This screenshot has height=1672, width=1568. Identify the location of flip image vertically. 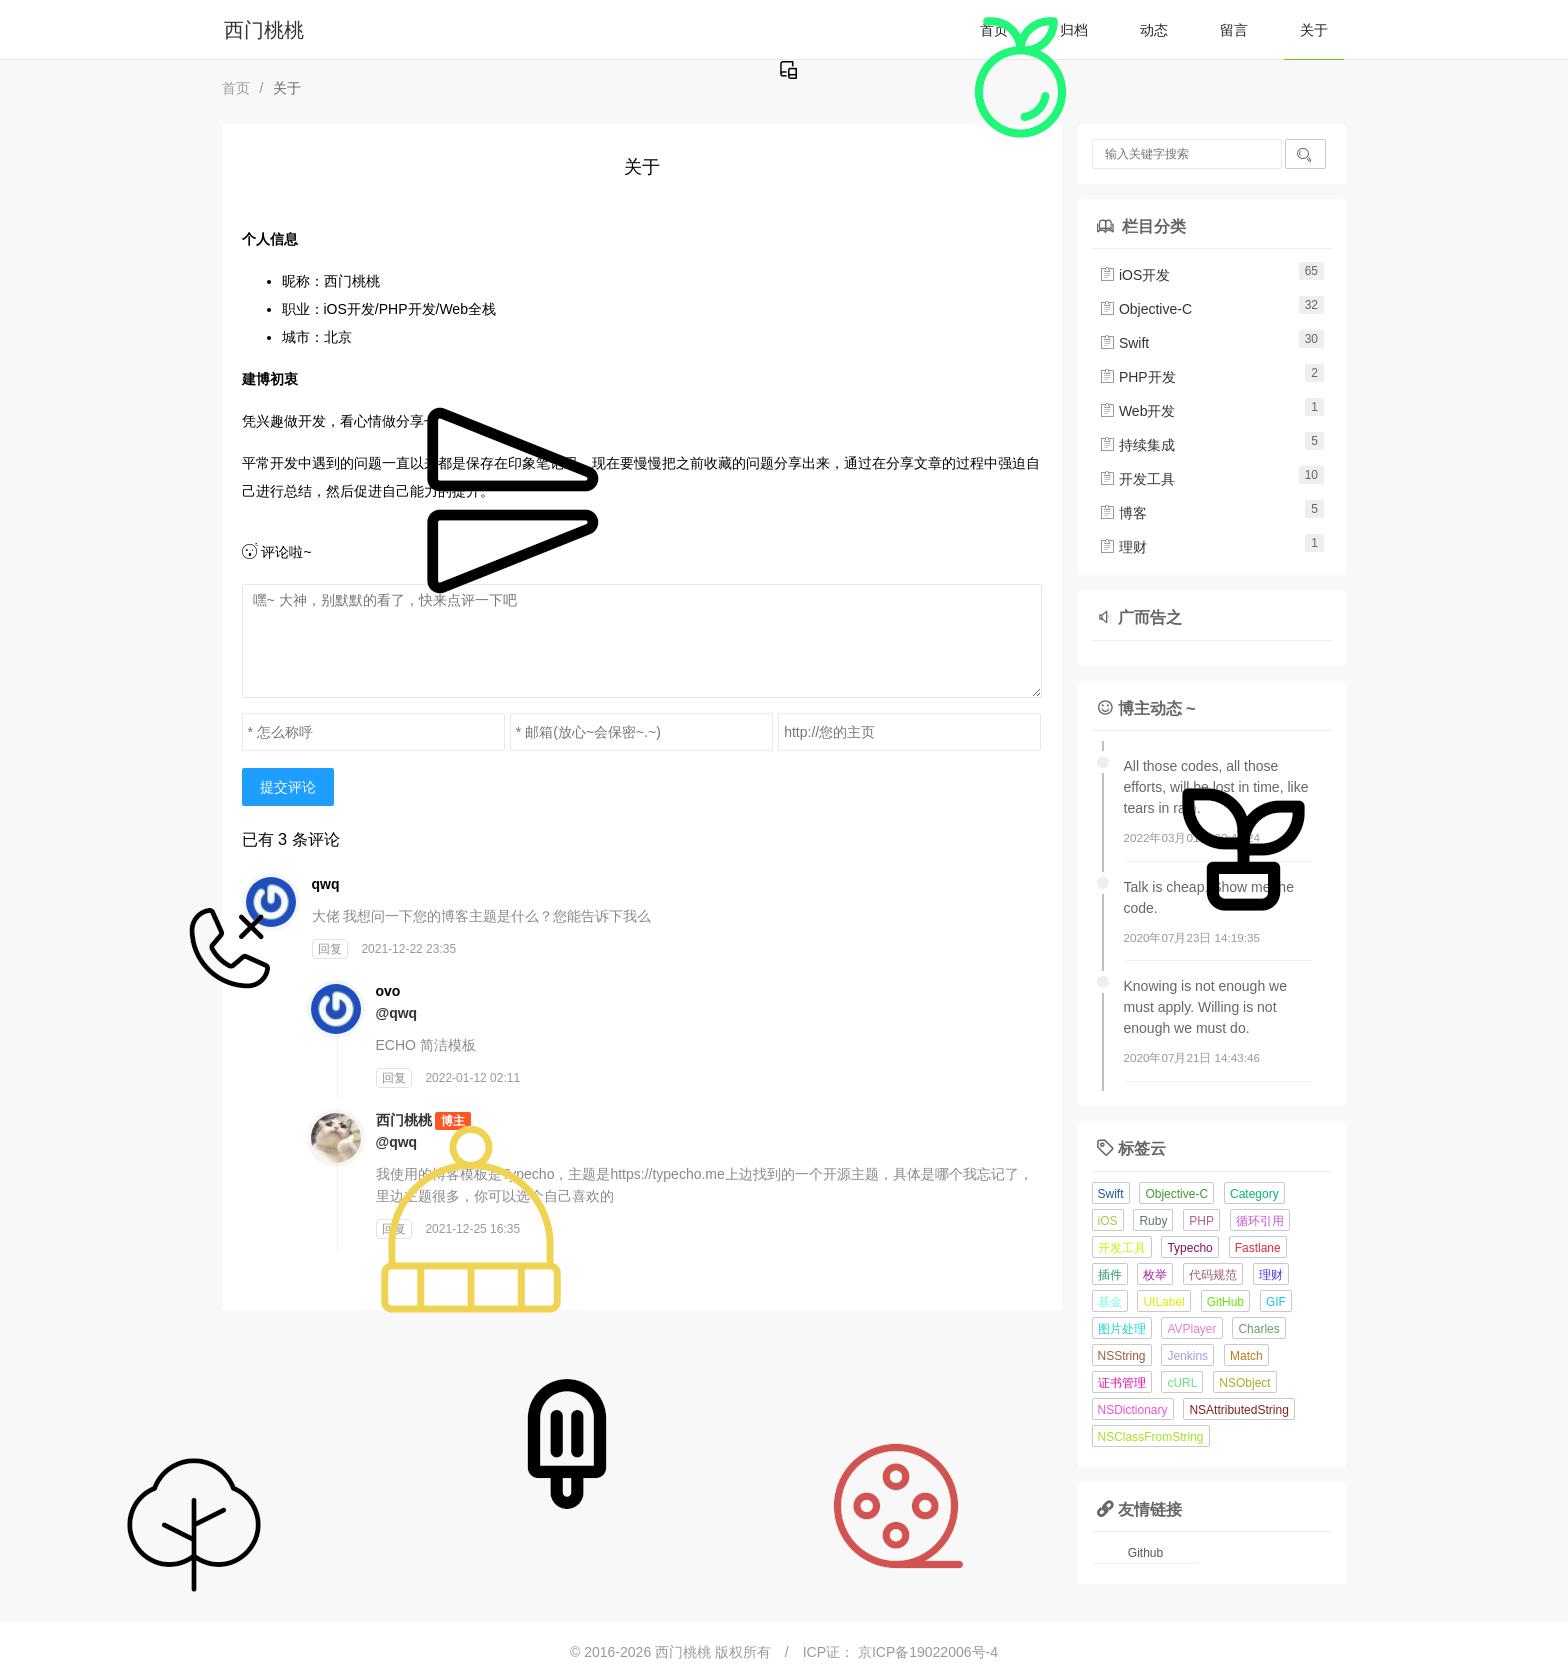
(505, 500).